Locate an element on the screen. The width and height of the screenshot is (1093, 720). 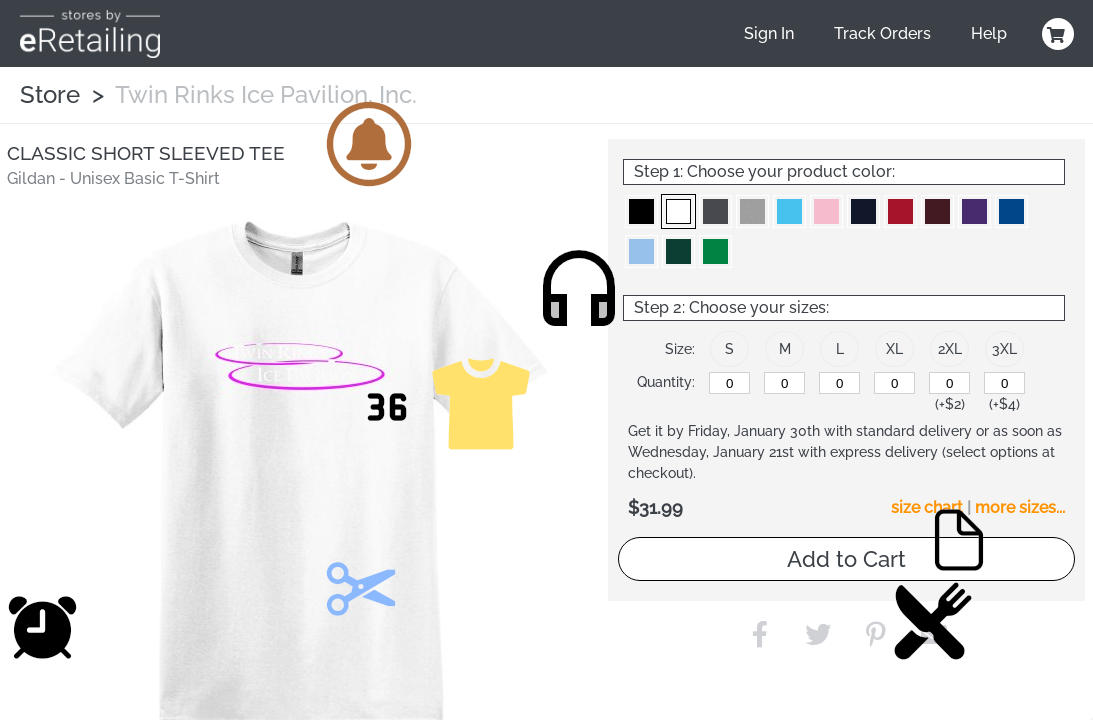
browse clothing or apparel items is located at coordinates (481, 404).